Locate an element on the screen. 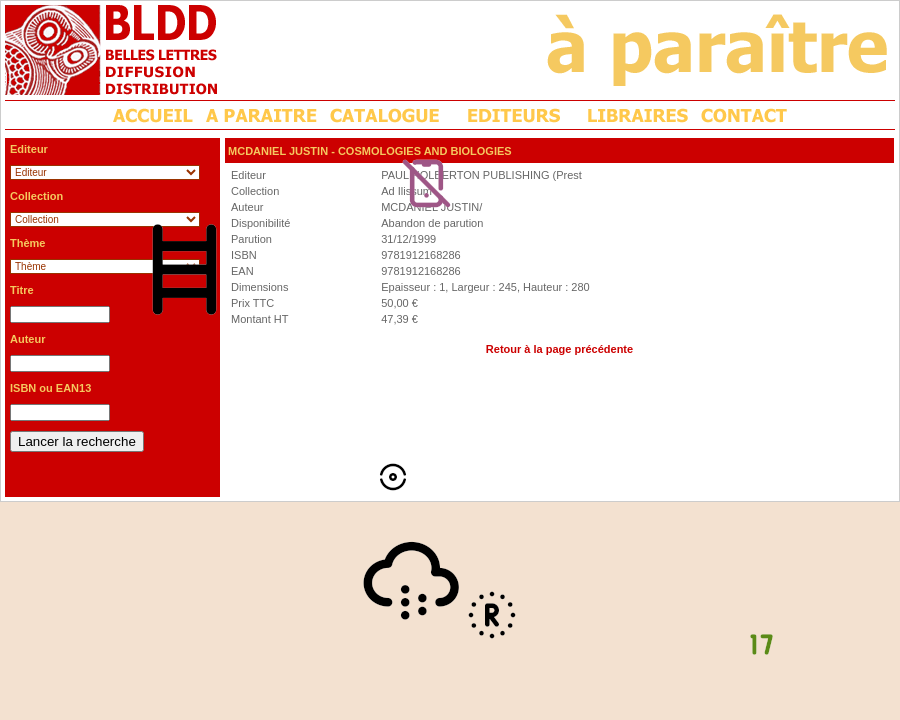 This screenshot has width=900, height=720. indicates registered trademark or rights reserved is located at coordinates (492, 615).